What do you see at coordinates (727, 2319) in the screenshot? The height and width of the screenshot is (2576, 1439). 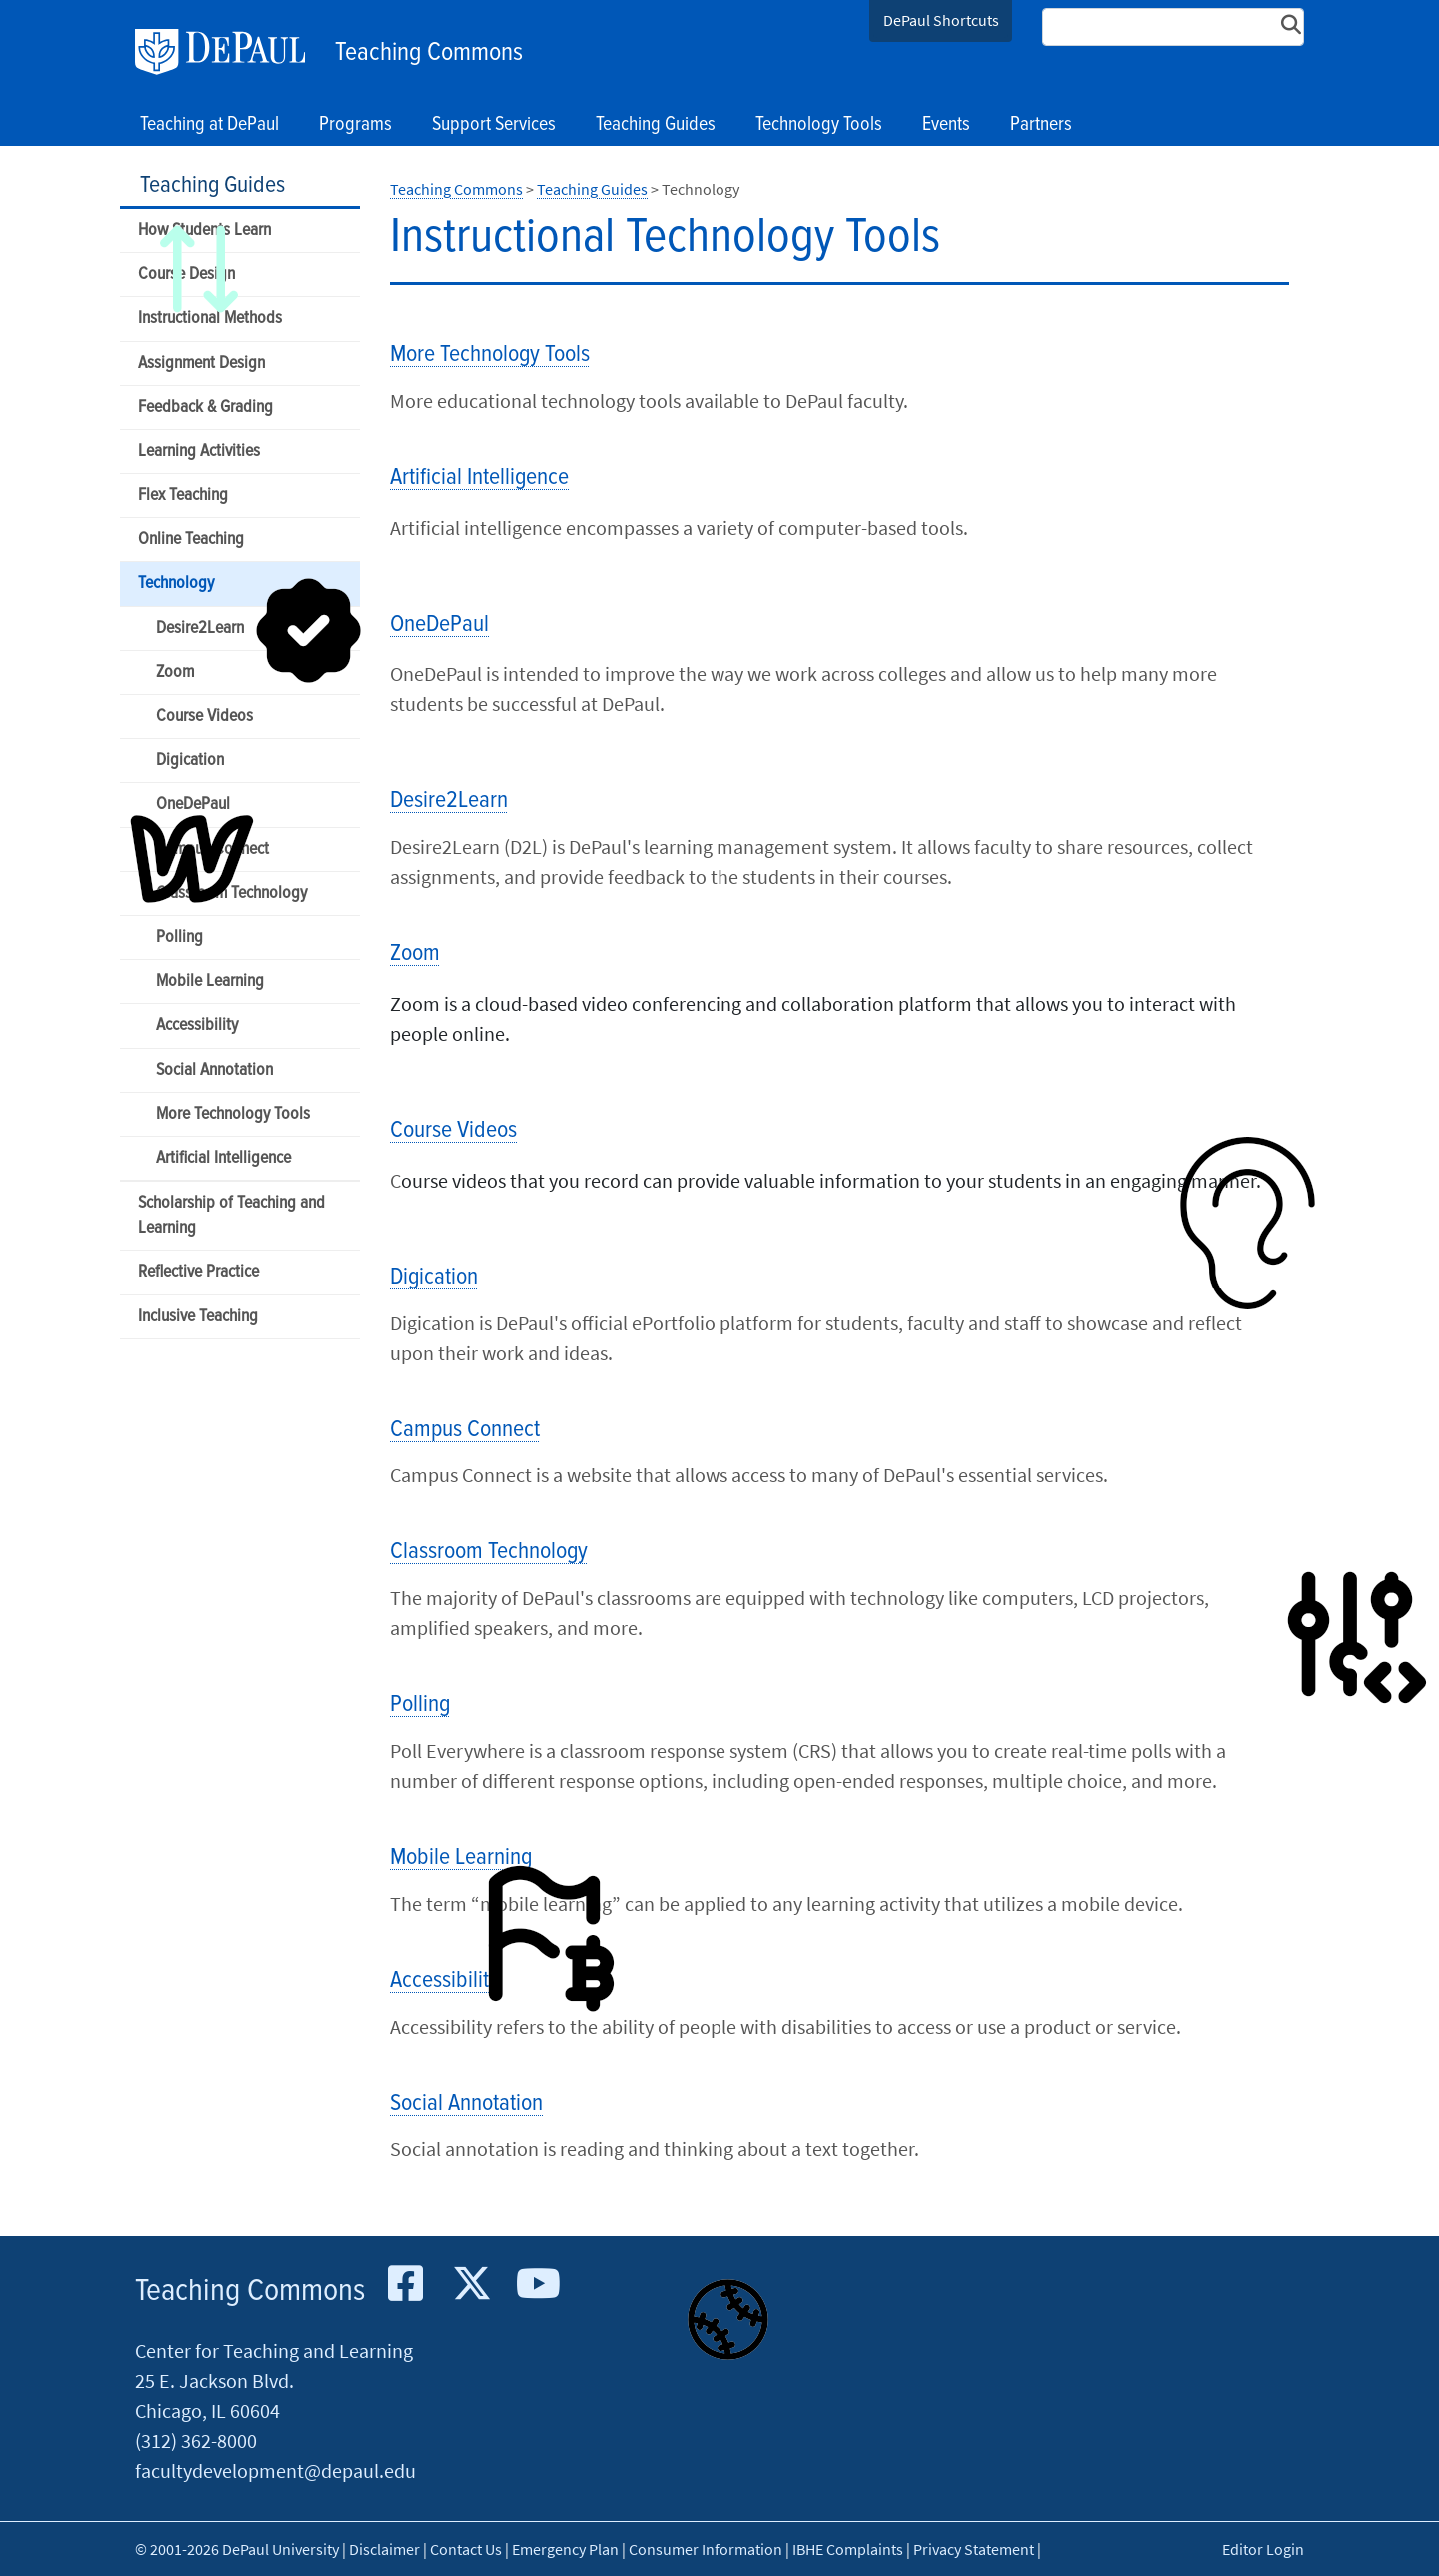 I see `view baseball scores or stats` at bounding box center [727, 2319].